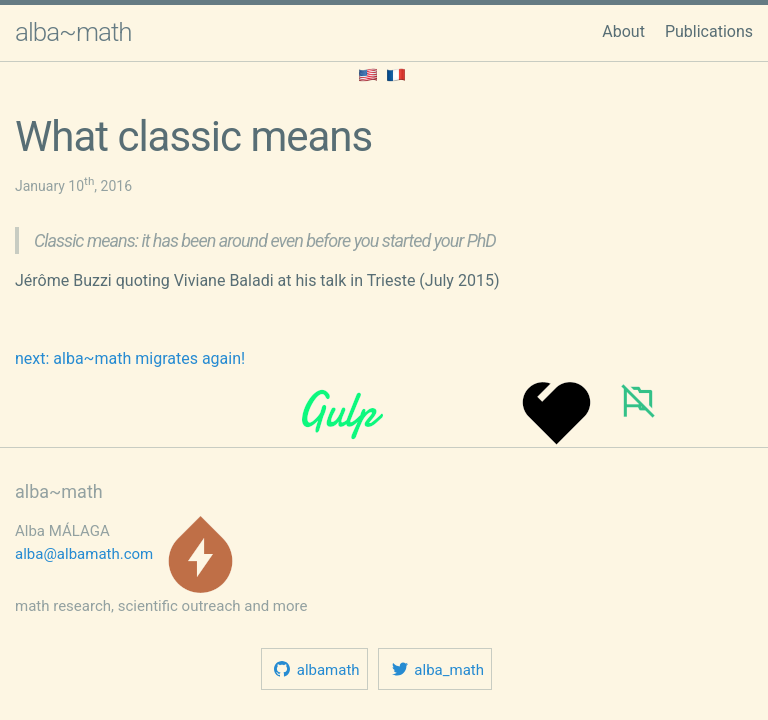 The width and height of the screenshot is (768, 720). I want to click on hydroelectric power or water energy indicator, so click(200, 557).